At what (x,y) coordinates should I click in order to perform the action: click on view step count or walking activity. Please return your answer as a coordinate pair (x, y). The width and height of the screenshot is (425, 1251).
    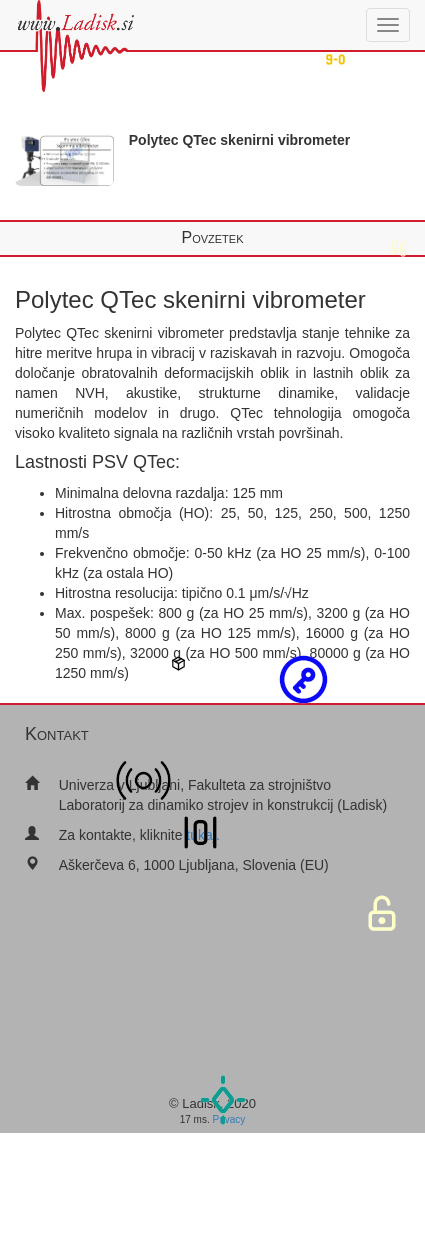
    Looking at the image, I should click on (399, 248).